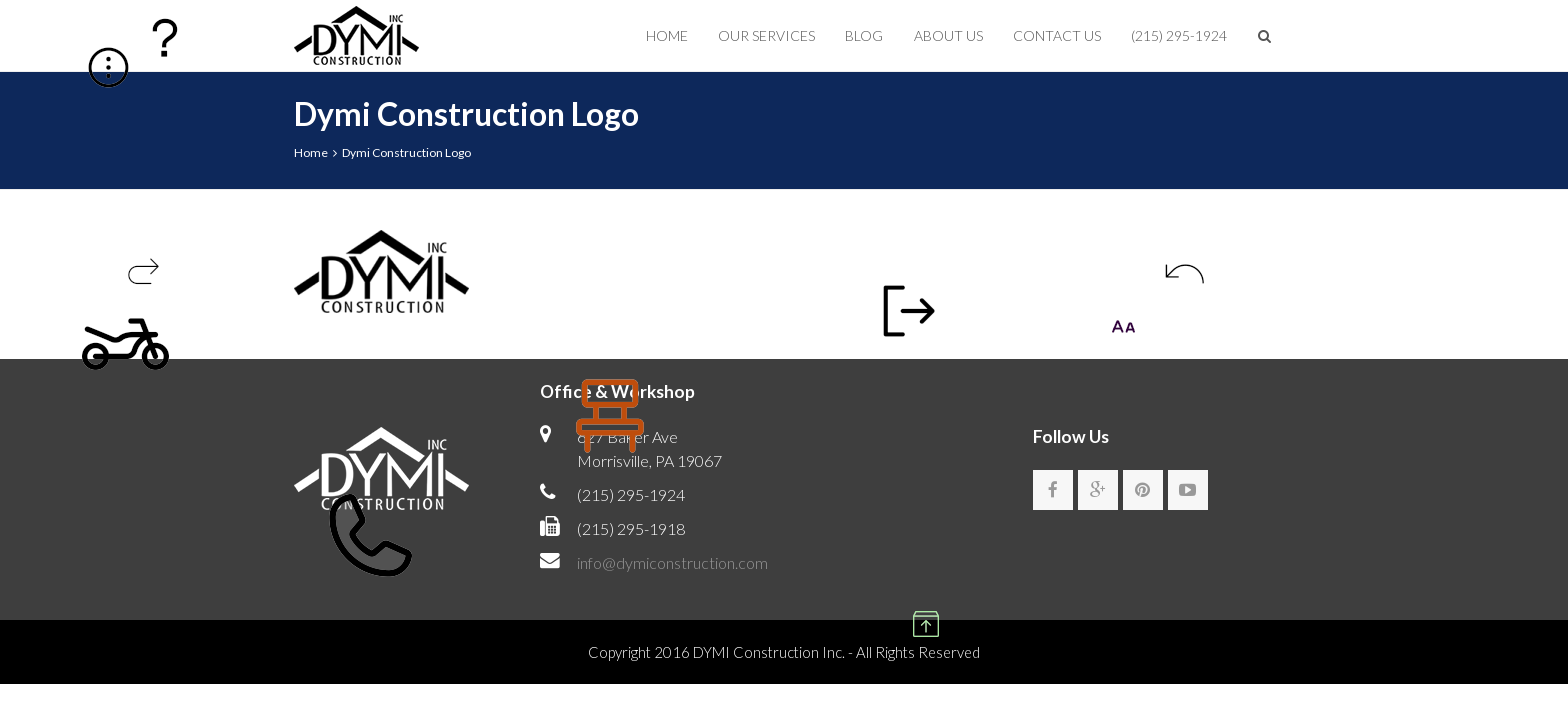 The width and height of the screenshot is (1568, 720). What do you see at coordinates (1185, 272) in the screenshot?
I see `undo previous action` at bounding box center [1185, 272].